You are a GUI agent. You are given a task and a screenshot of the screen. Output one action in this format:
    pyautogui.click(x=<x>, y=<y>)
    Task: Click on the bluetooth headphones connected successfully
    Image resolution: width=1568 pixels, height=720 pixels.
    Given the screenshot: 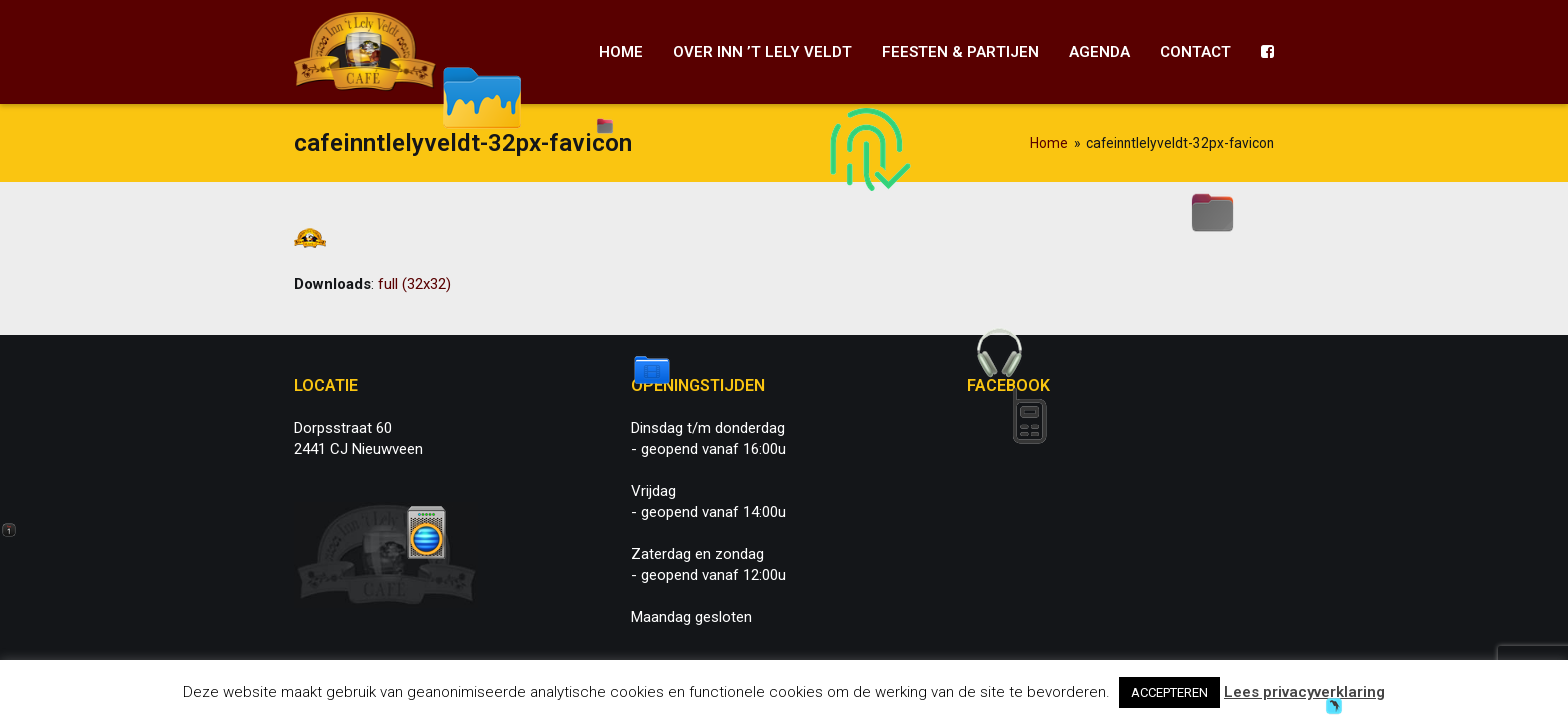 What is the action you would take?
    pyautogui.click(x=999, y=352)
    